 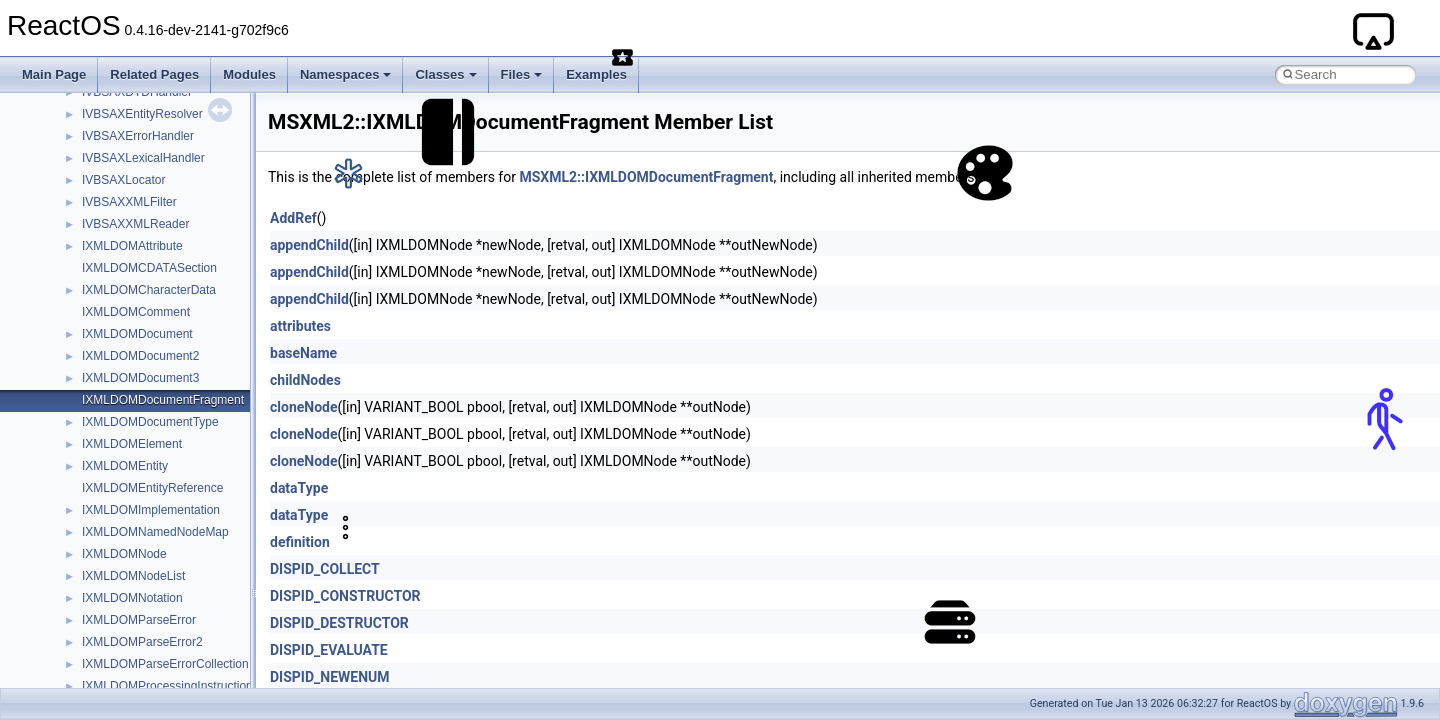 What do you see at coordinates (448, 132) in the screenshot?
I see `open your journal or notebook` at bounding box center [448, 132].